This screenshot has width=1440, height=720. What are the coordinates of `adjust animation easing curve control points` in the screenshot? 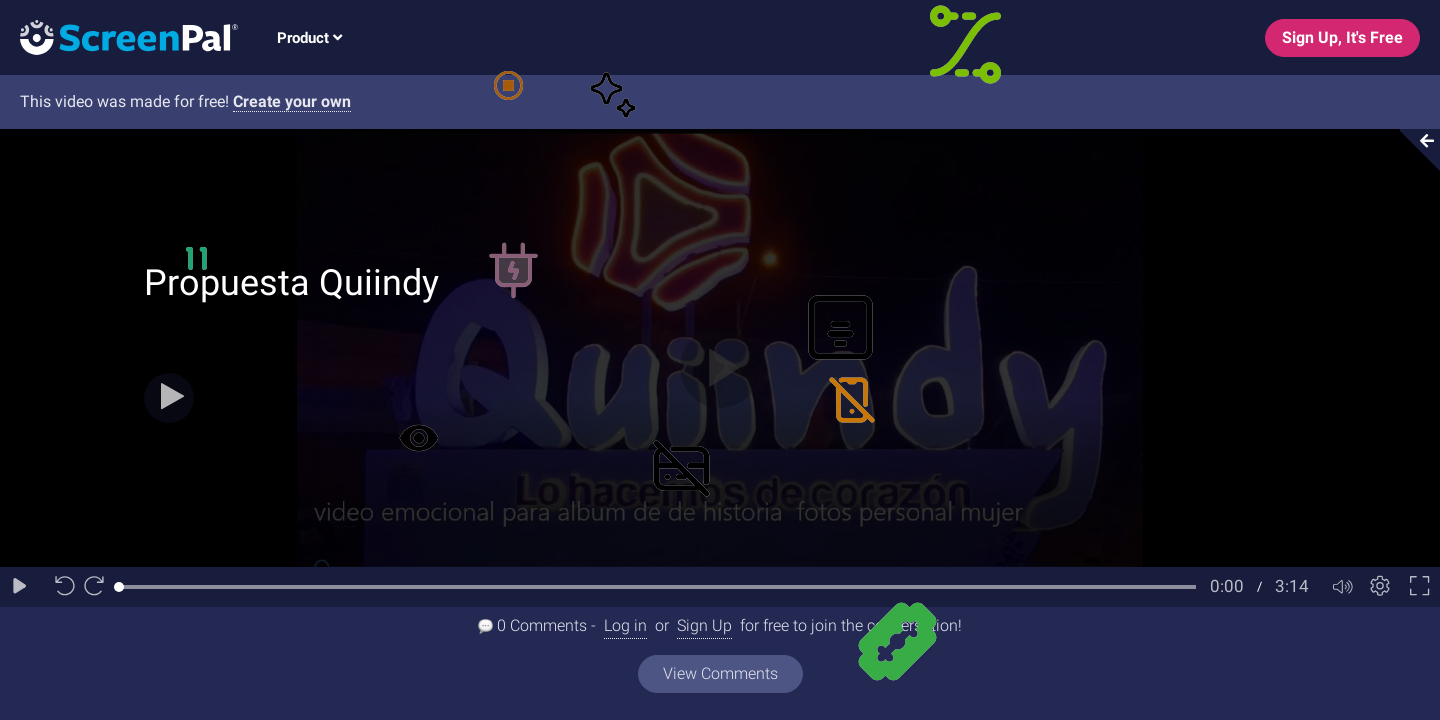 It's located at (965, 44).